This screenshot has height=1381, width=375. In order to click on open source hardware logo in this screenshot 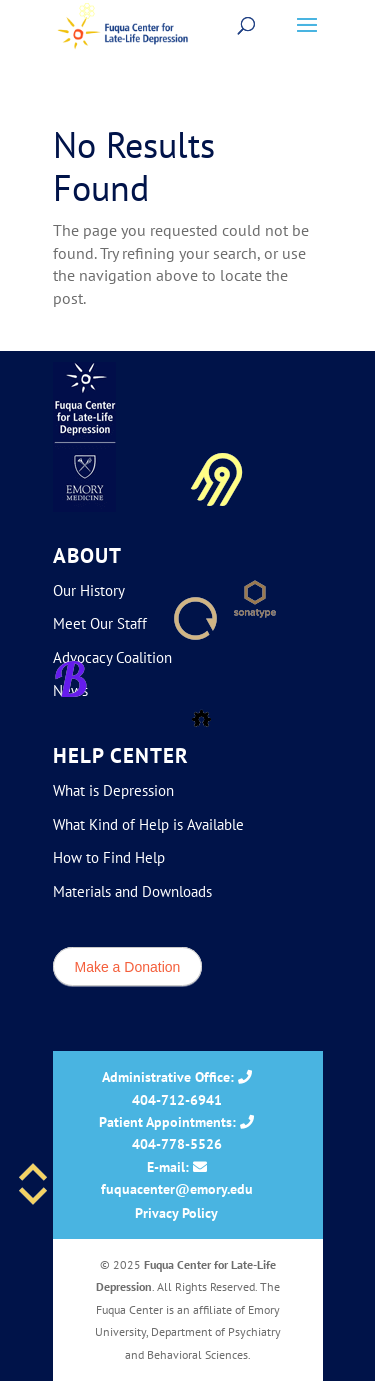, I will do `click(201, 718)`.